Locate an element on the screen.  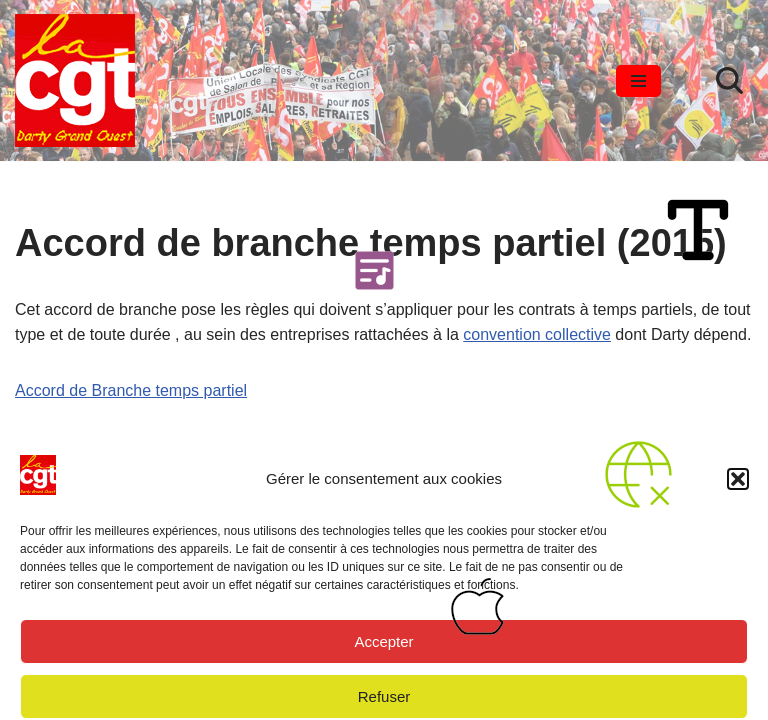
indicates Apple device or iOS compatibility is located at coordinates (479, 610).